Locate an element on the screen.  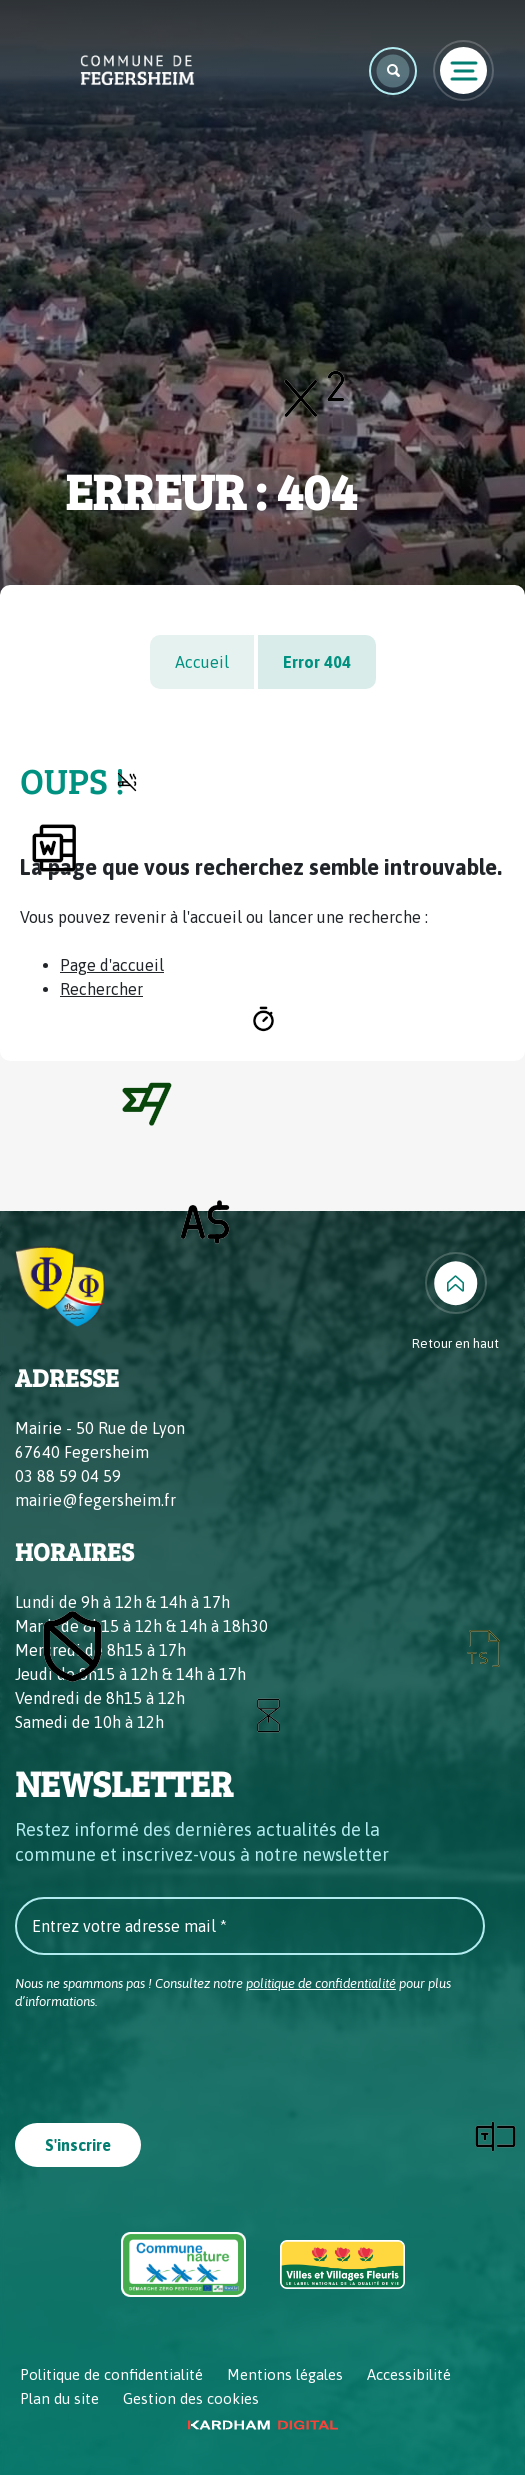
open Microsoft Word is located at coordinates (56, 848).